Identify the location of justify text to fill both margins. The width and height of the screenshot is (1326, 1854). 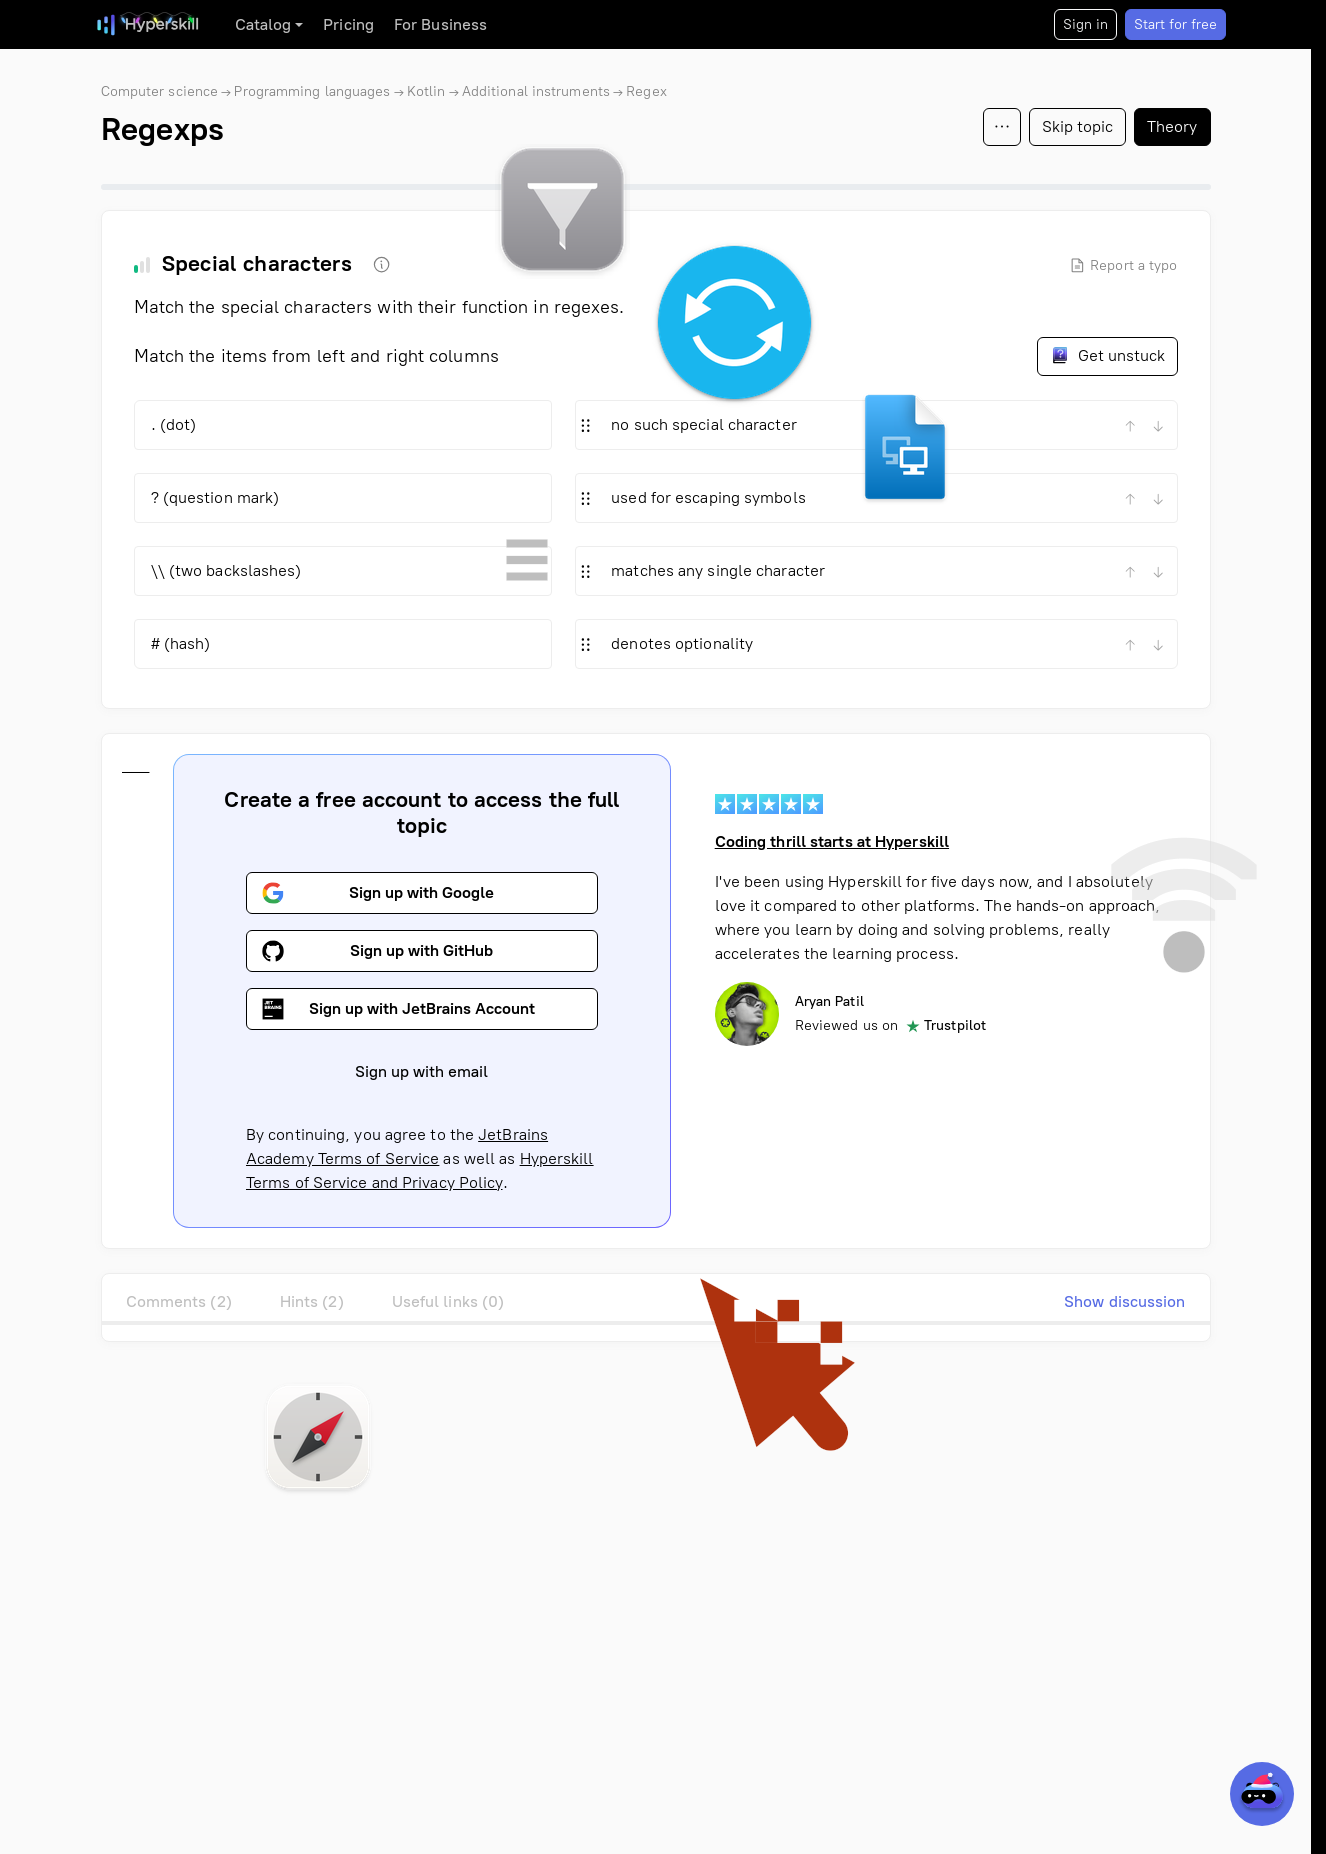
(527, 560).